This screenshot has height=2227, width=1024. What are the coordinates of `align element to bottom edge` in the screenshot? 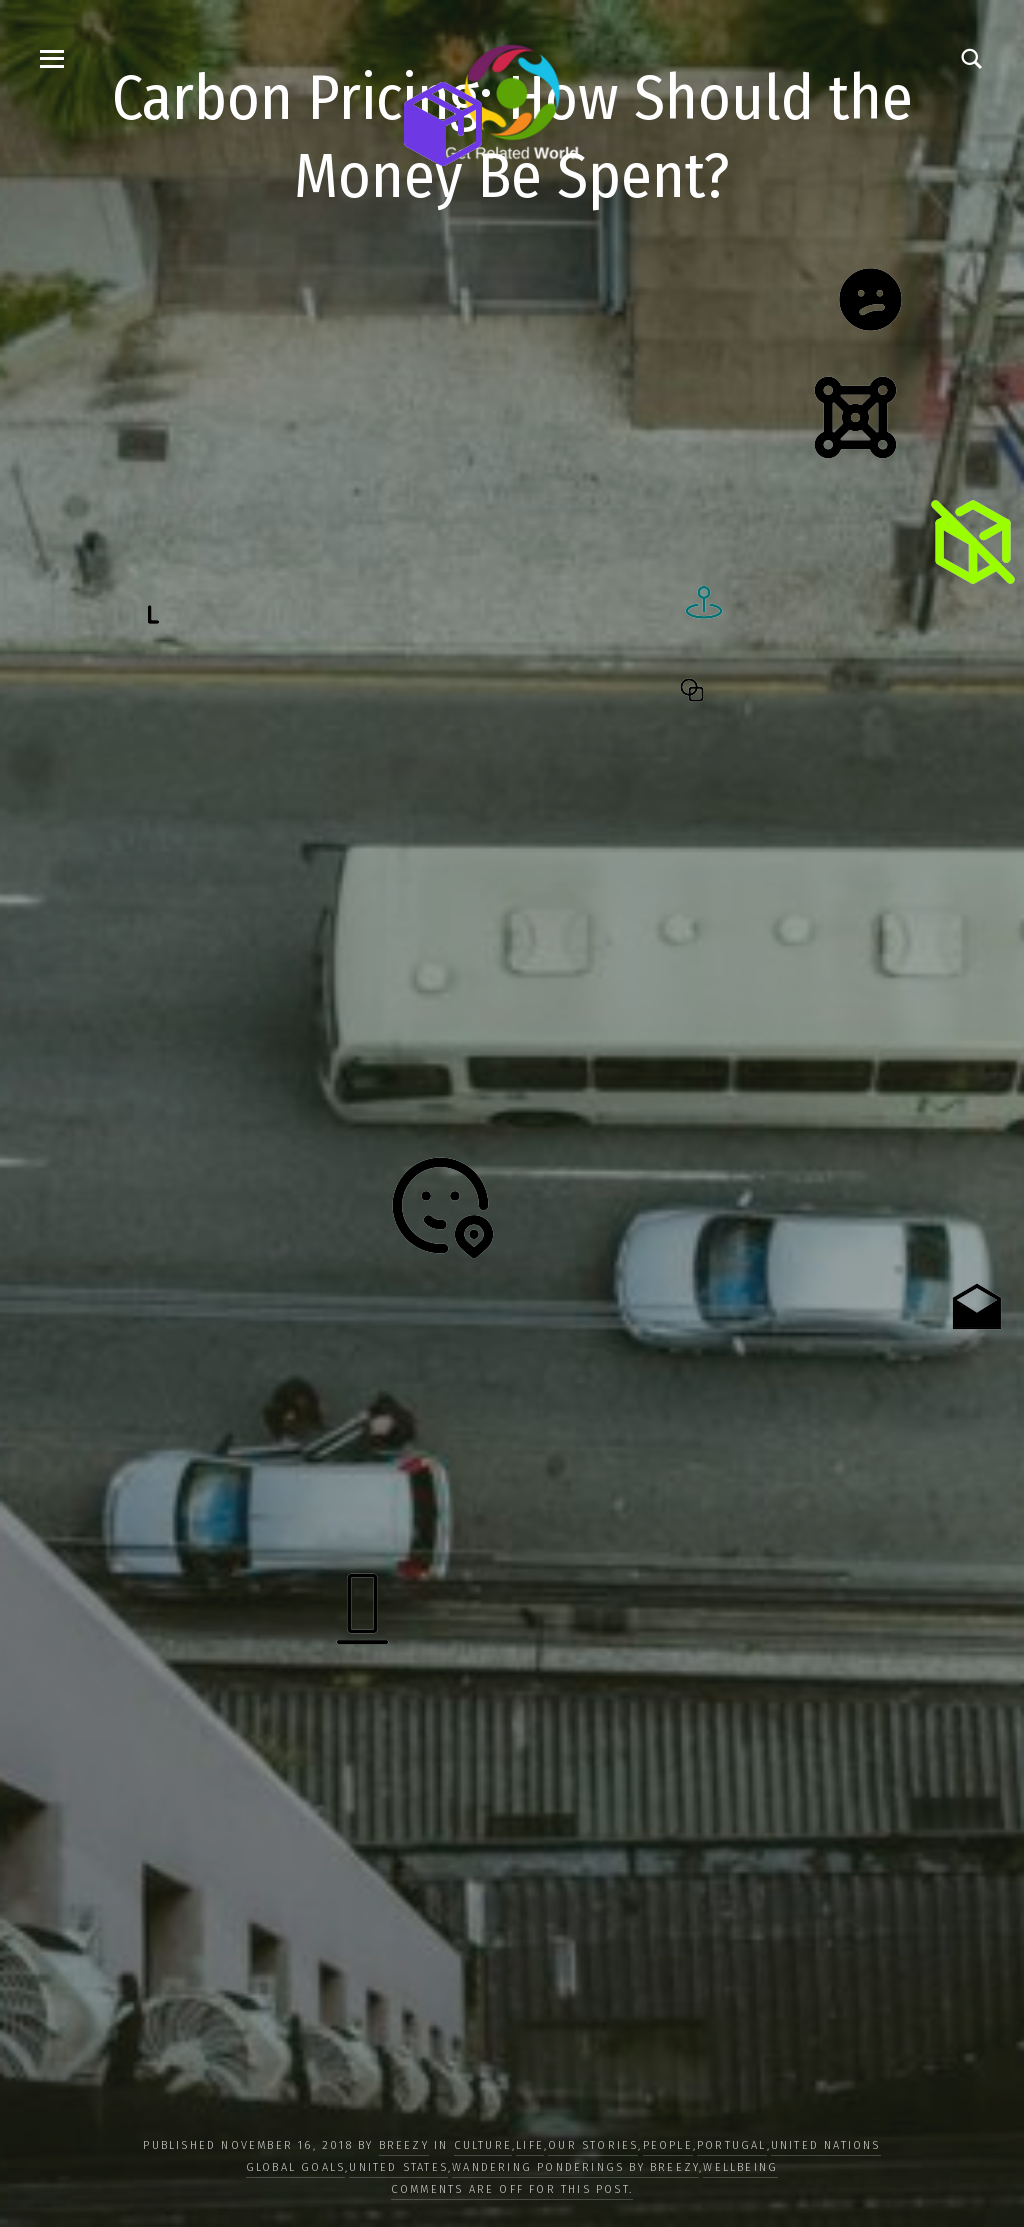 It's located at (362, 1607).